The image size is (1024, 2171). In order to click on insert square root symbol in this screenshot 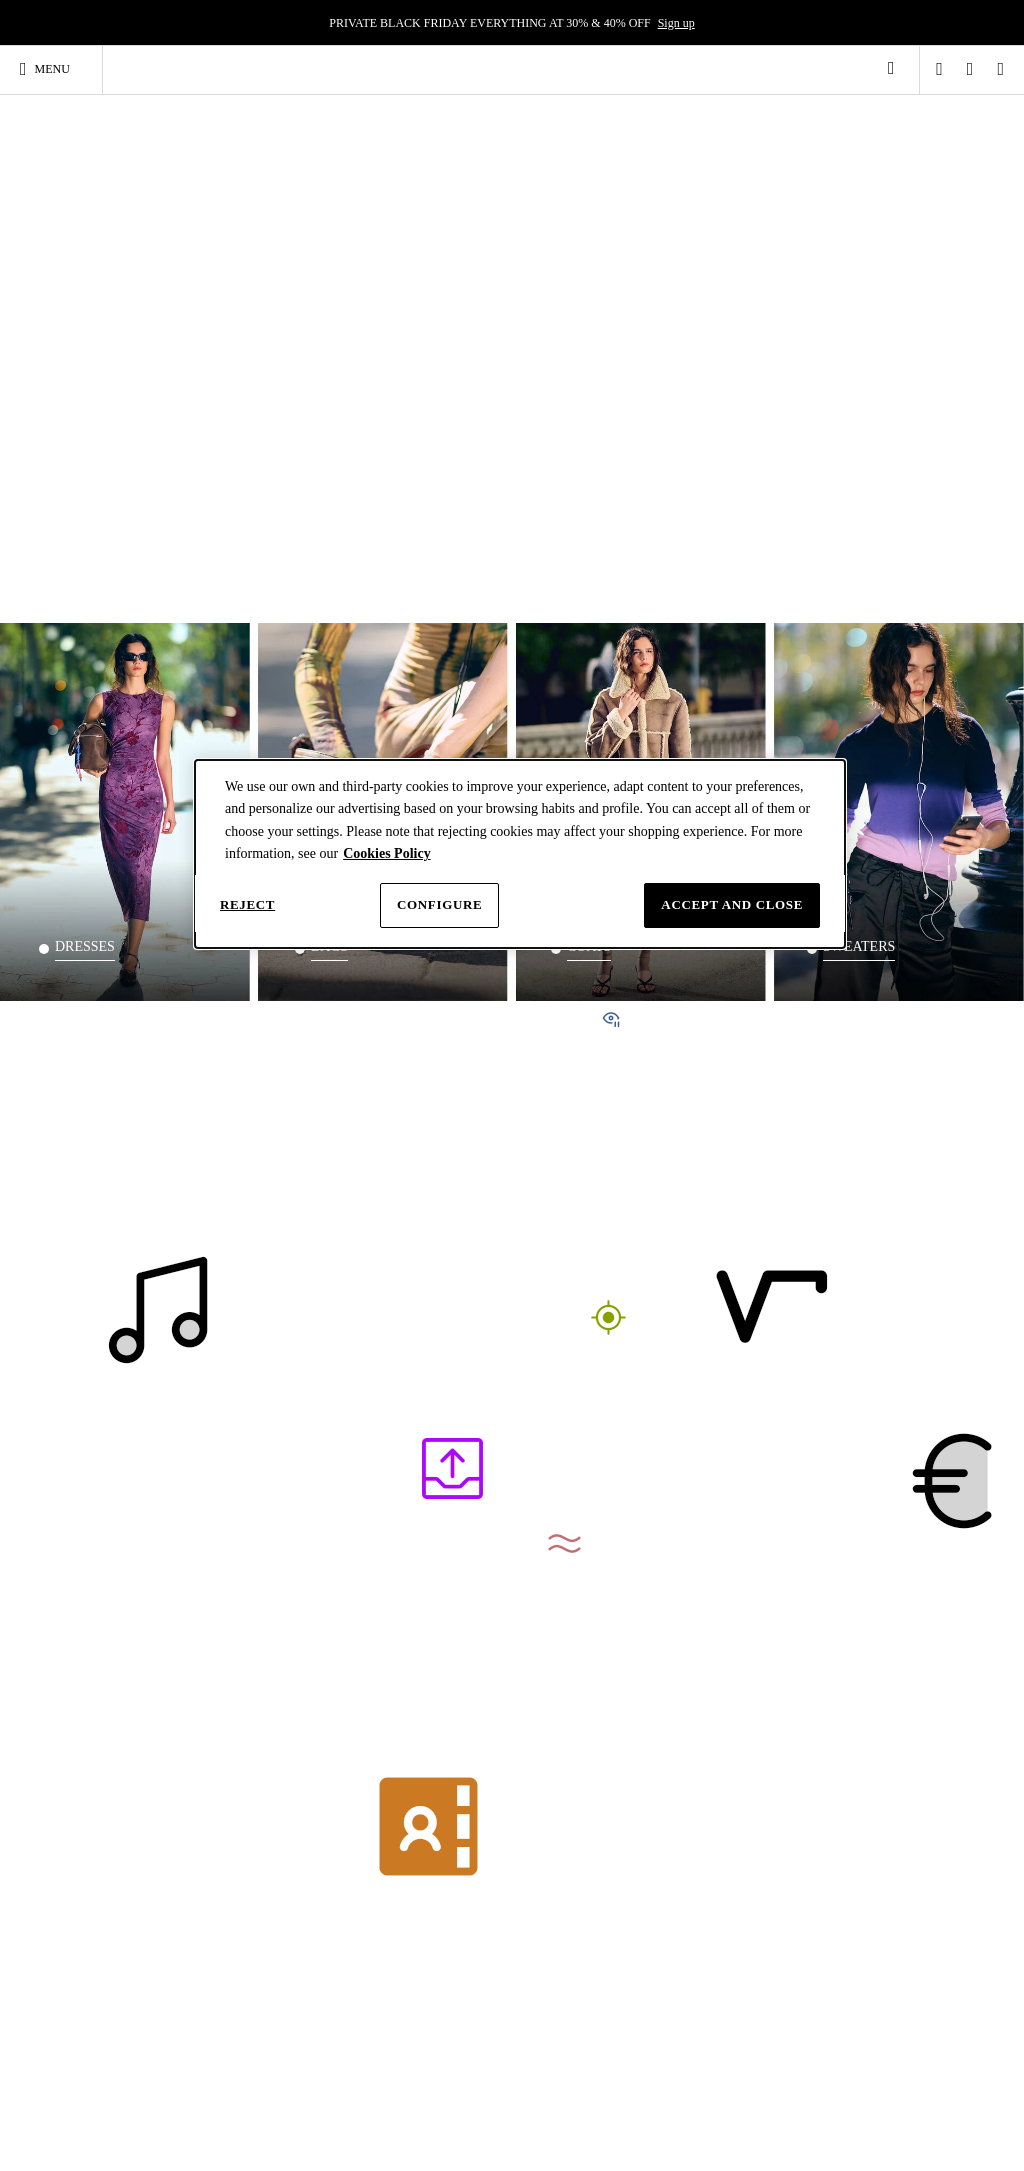, I will do `click(768, 1299)`.